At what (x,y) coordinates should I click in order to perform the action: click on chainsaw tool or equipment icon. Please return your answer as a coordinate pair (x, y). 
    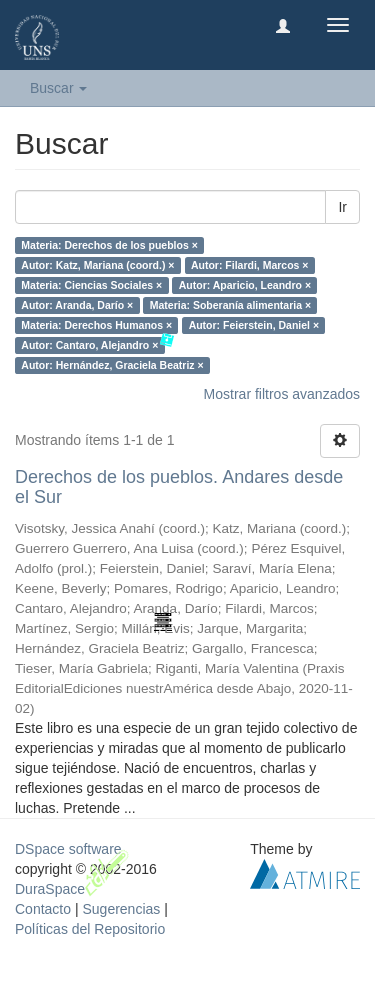
    Looking at the image, I should click on (107, 873).